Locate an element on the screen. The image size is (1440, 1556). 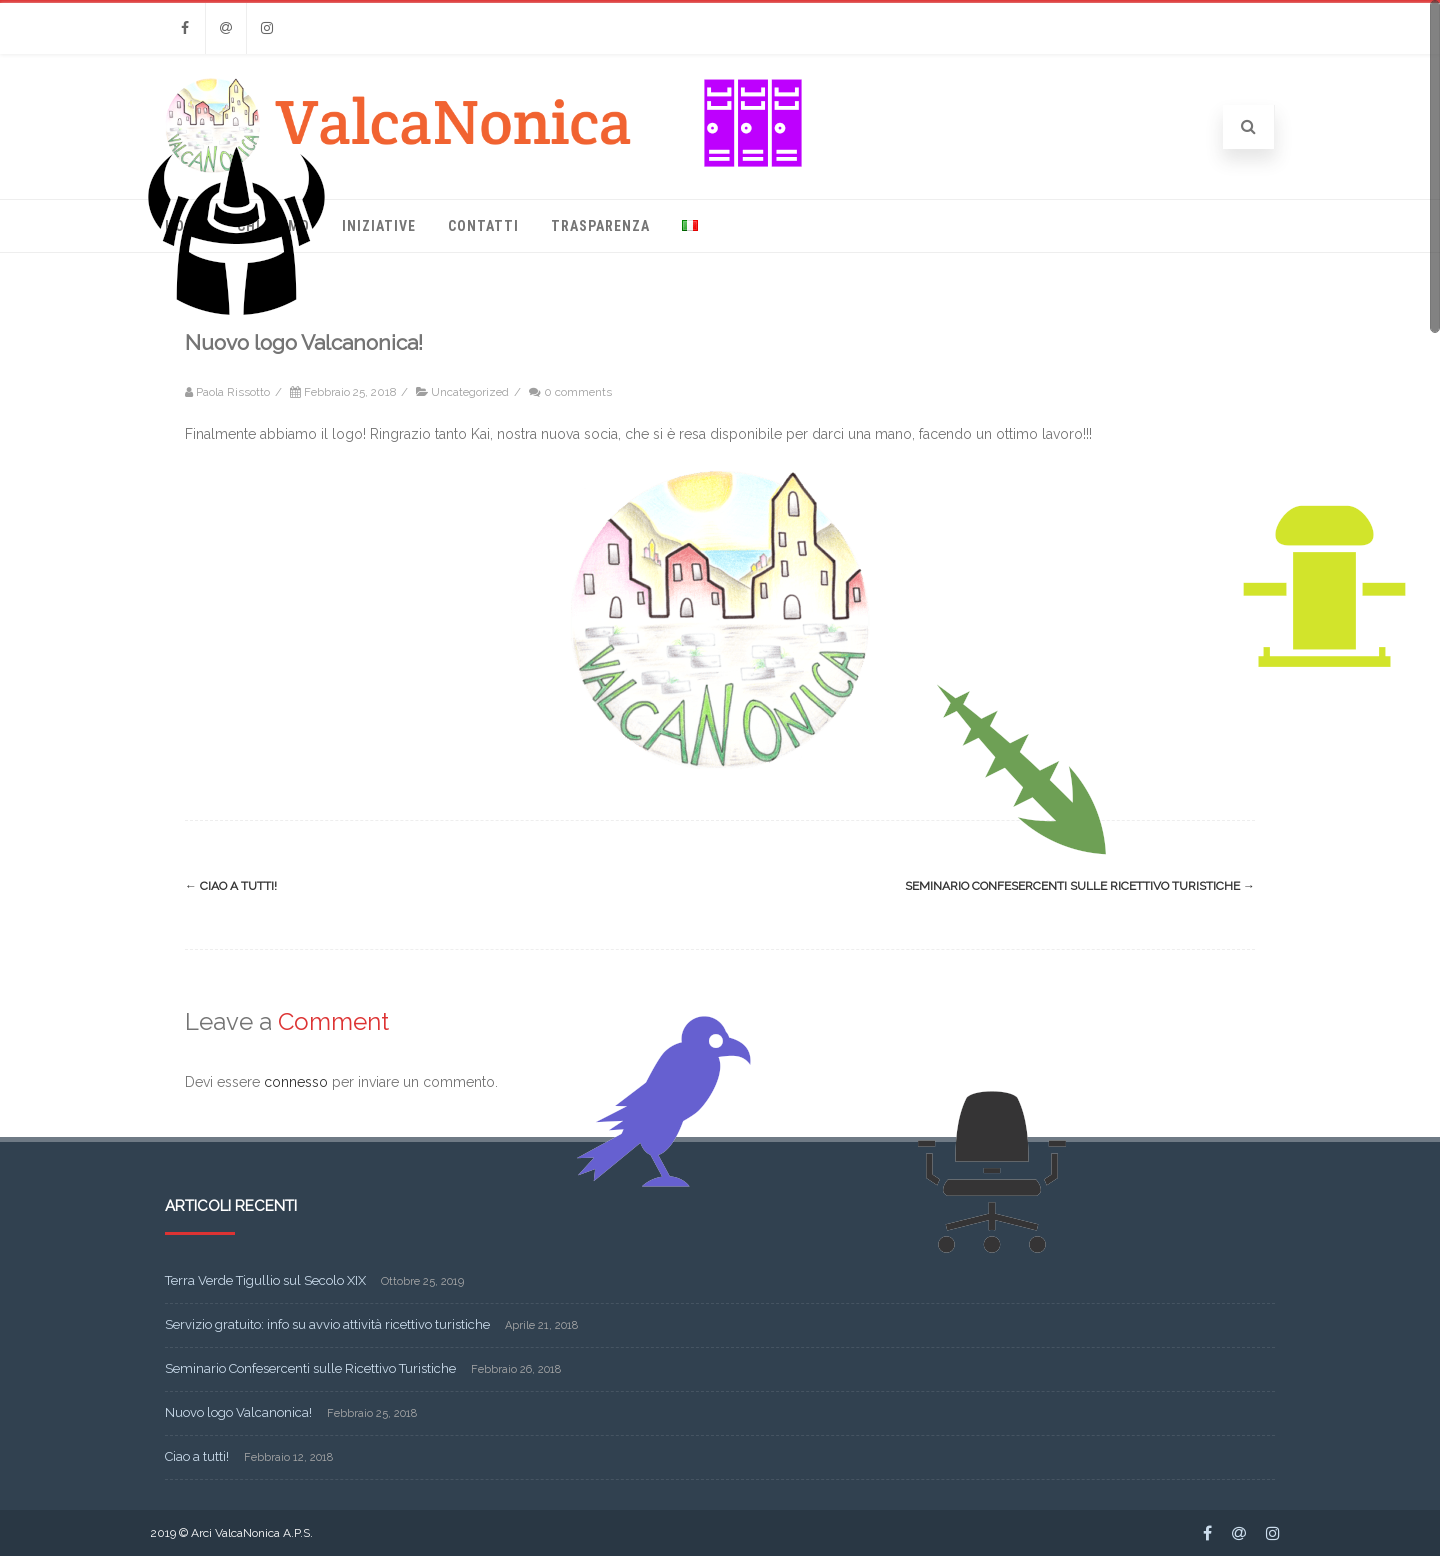
indicates a docking or mooring point in a nautical game is located at coordinates (1324, 583).